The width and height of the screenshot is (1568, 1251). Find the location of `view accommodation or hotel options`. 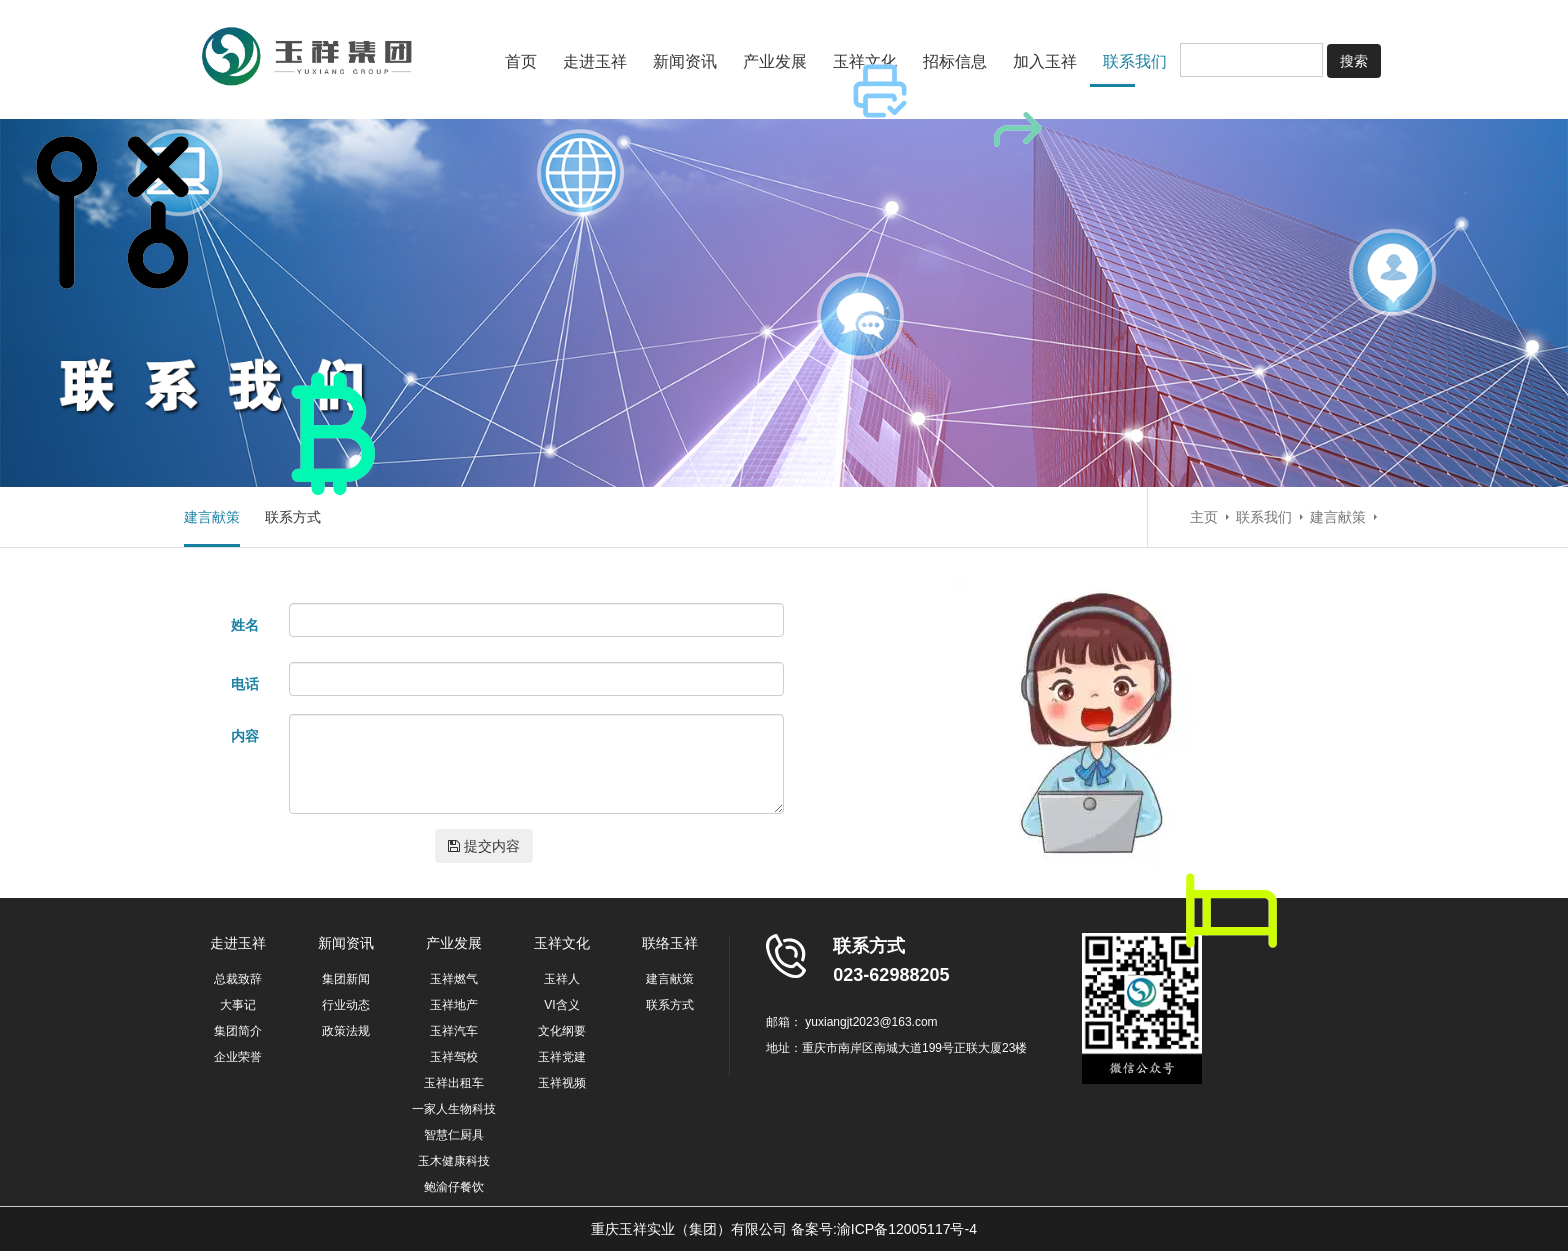

view accommodation or hotel options is located at coordinates (1231, 910).